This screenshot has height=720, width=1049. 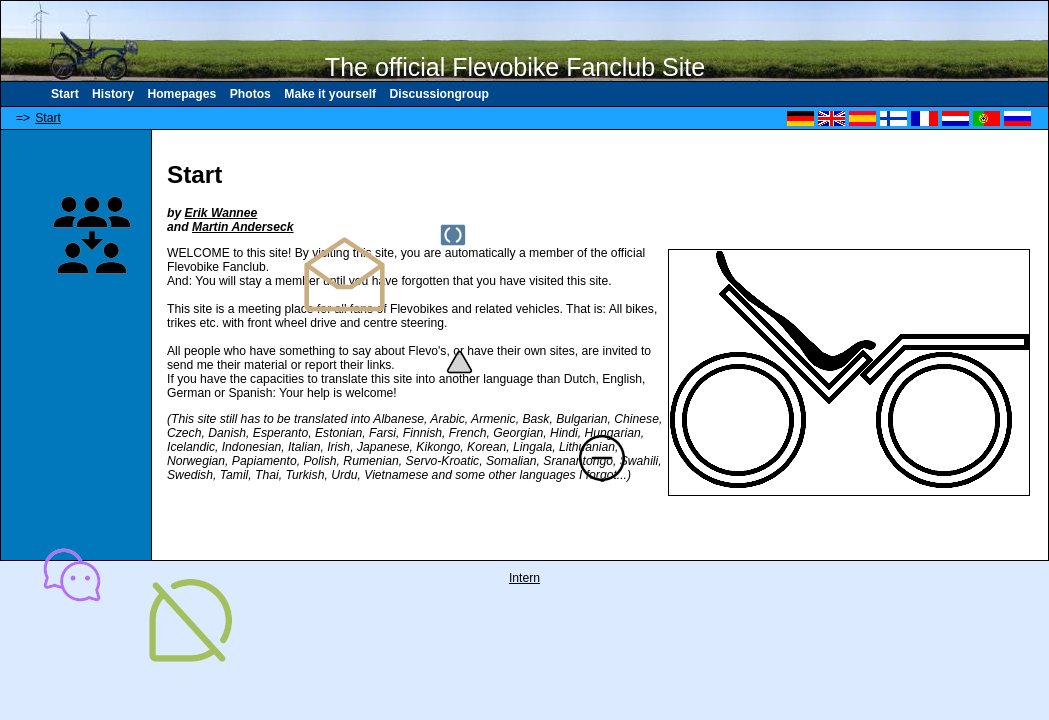 What do you see at coordinates (92, 235) in the screenshot?
I see `reduce capacity or limit group size` at bounding box center [92, 235].